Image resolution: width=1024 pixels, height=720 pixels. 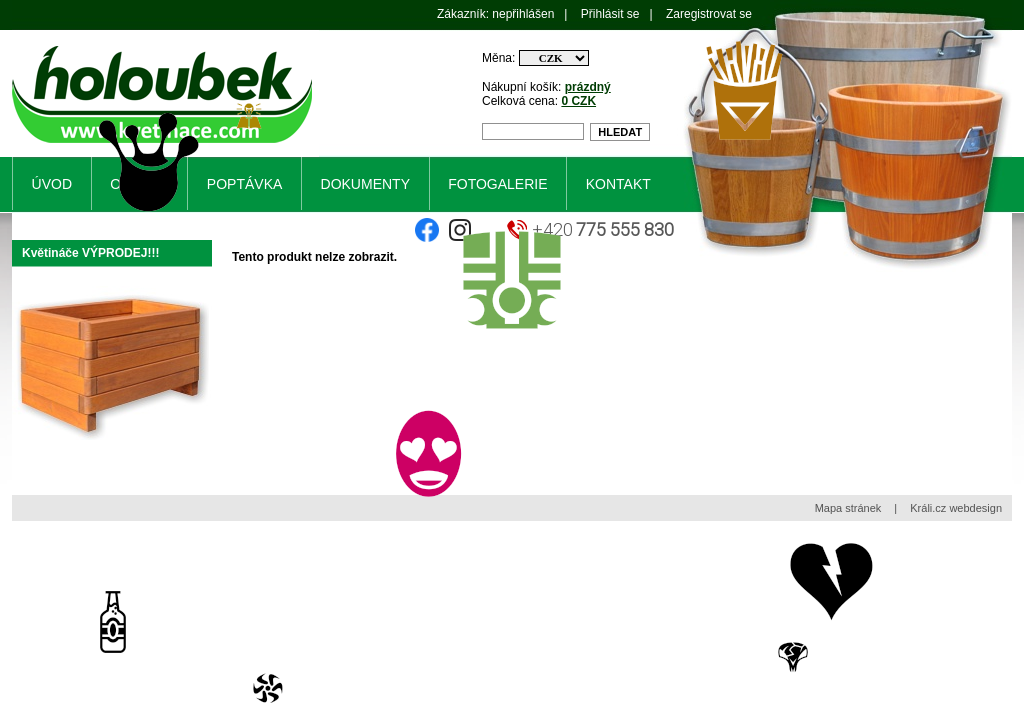 I want to click on browse fast food or snack options, so click(x=745, y=91).